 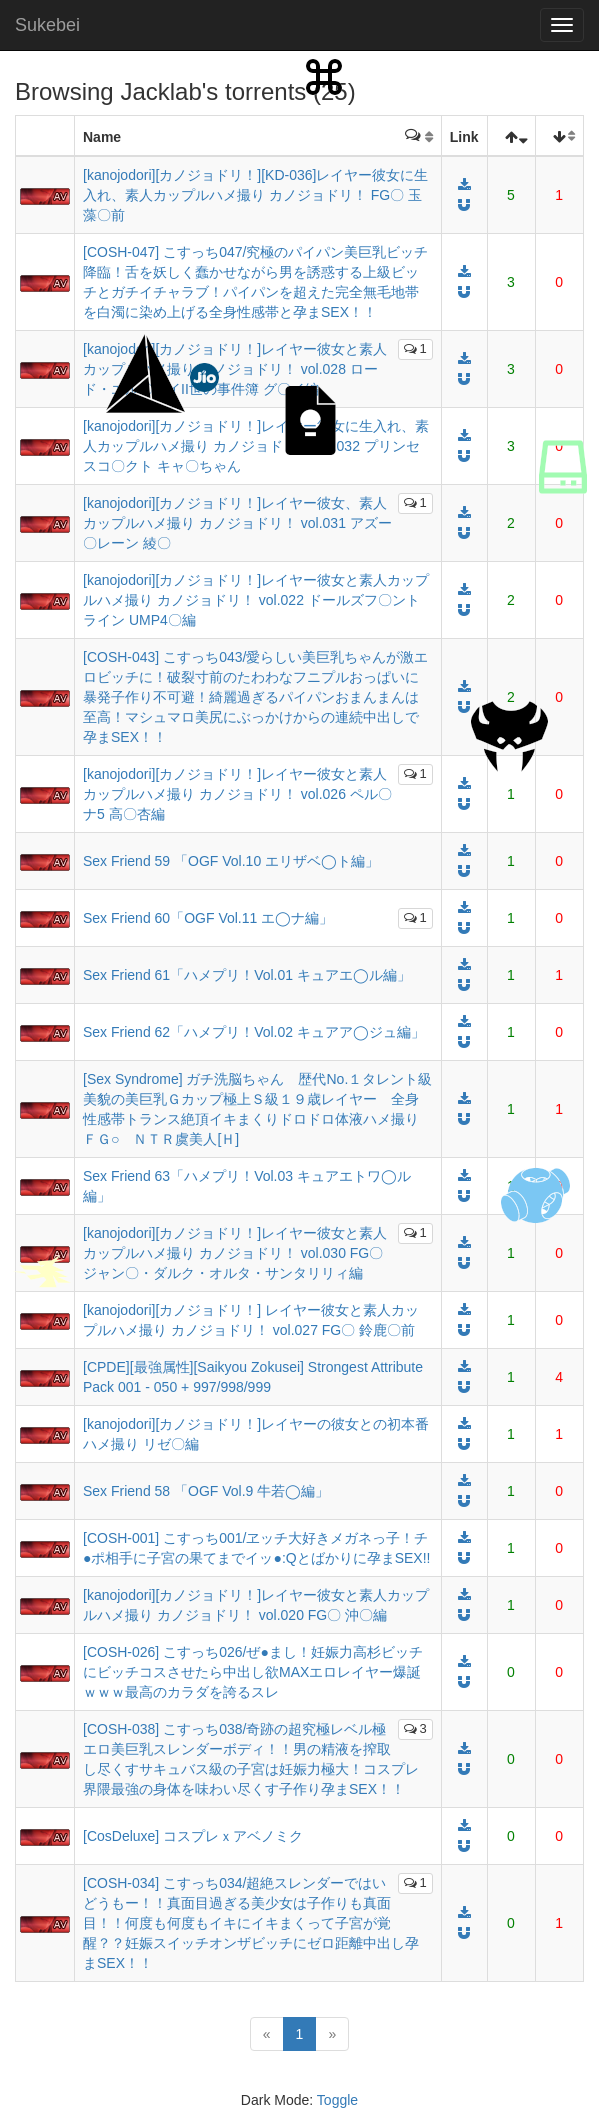 What do you see at coordinates (204, 377) in the screenshot?
I see `jio app or service` at bounding box center [204, 377].